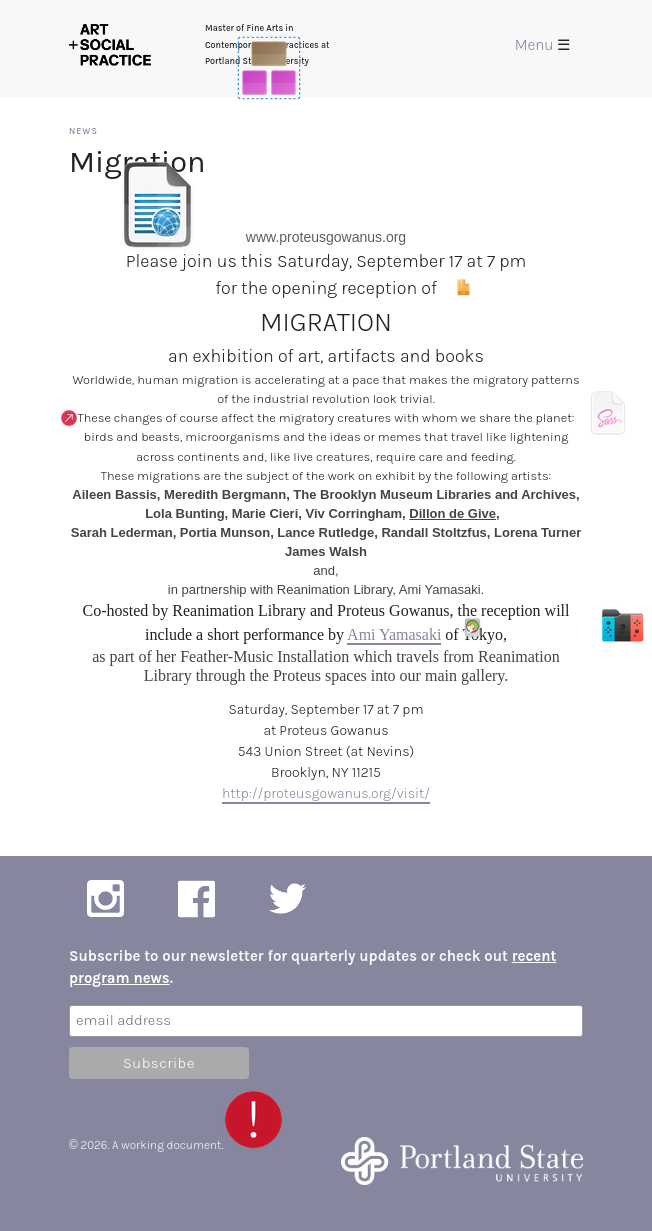 The width and height of the screenshot is (652, 1231). Describe the element at coordinates (608, 413) in the screenshot. I see `scss stylesheet file` at that location.